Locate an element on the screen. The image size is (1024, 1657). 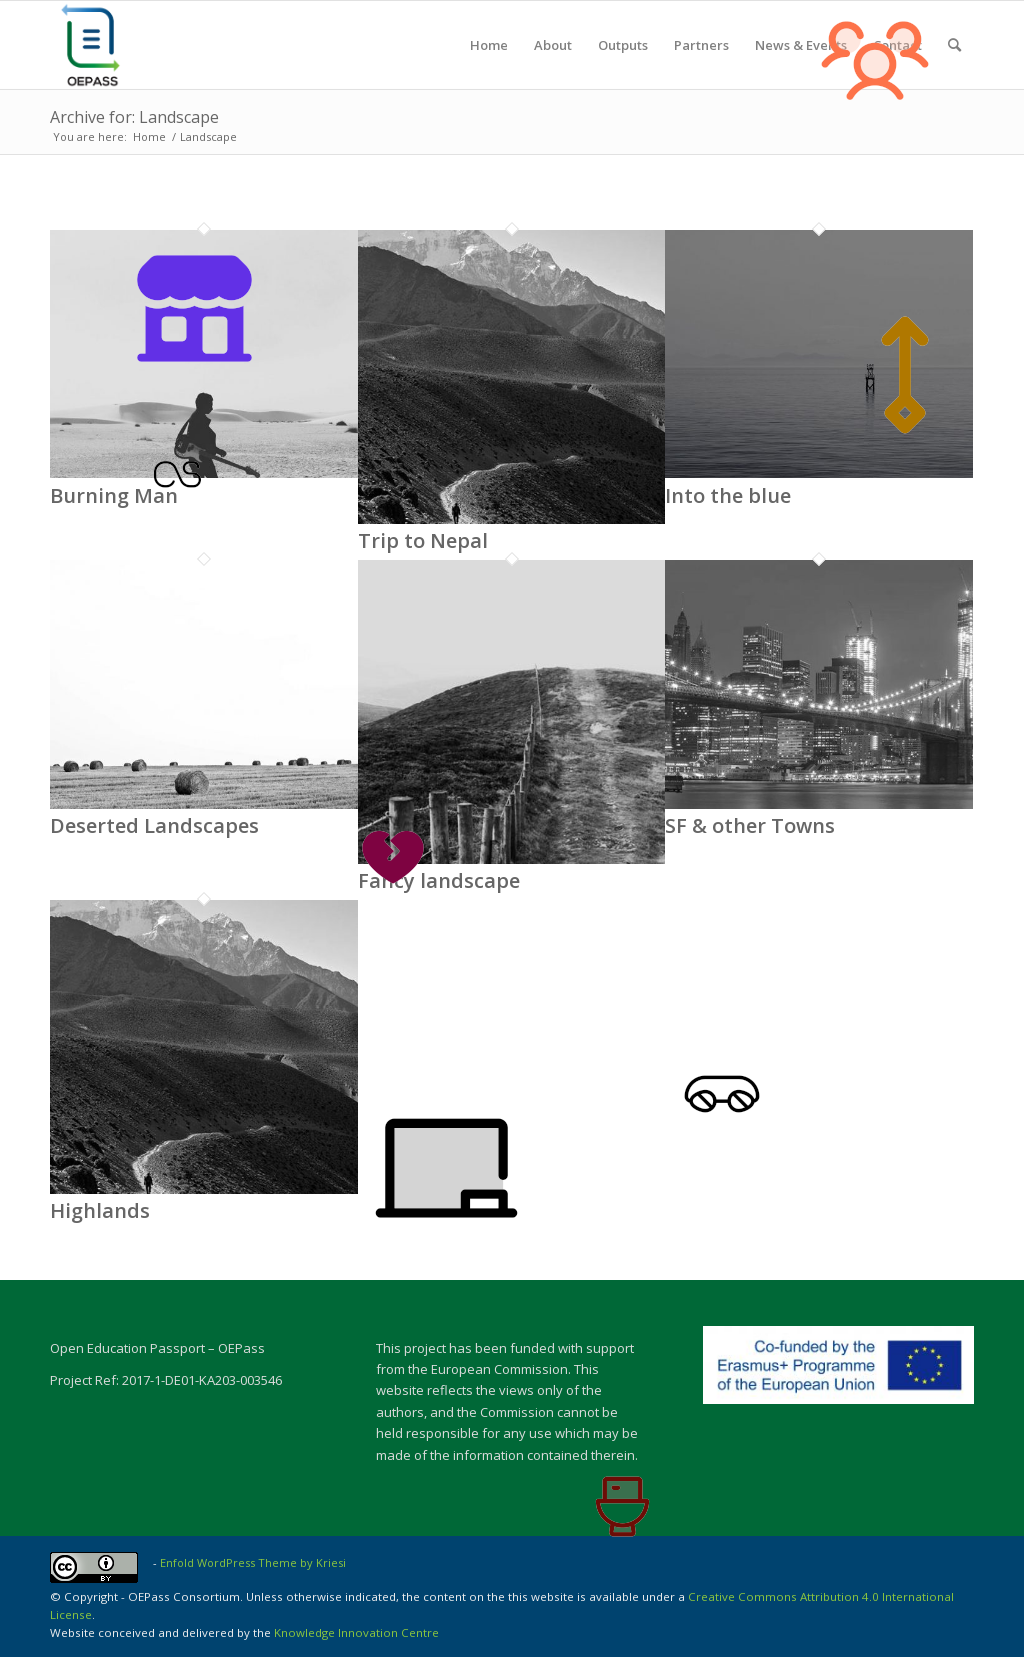
indicates restroom or bathroom location is located at coordinates (622, 1505).